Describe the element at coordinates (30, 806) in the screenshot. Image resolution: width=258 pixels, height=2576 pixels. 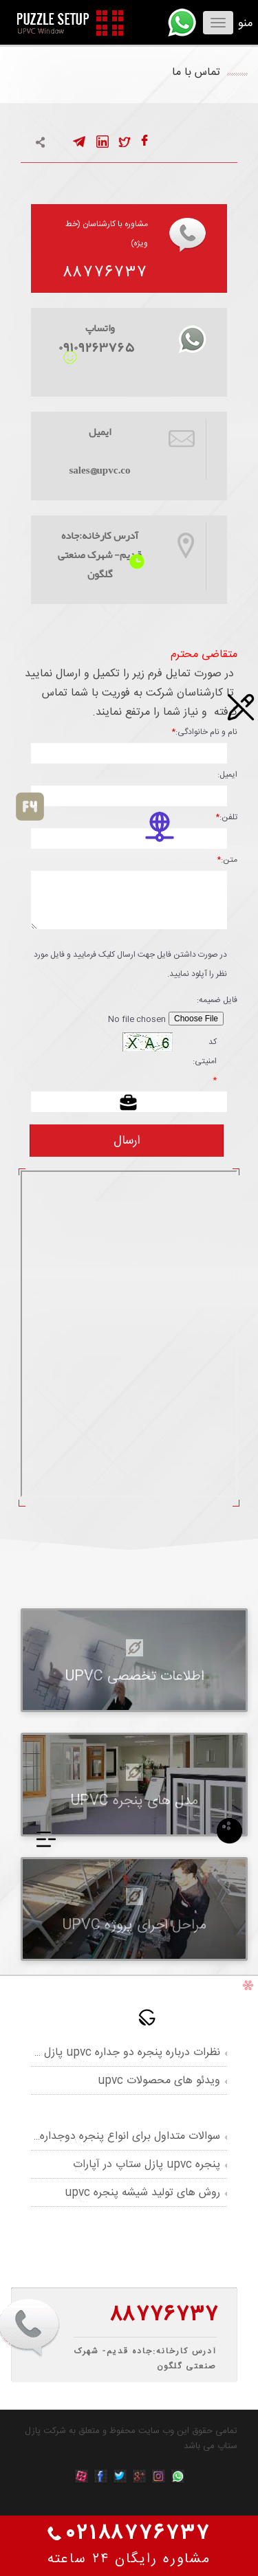
I see `keyboard shortcut indicator for F4 function key` at that location.